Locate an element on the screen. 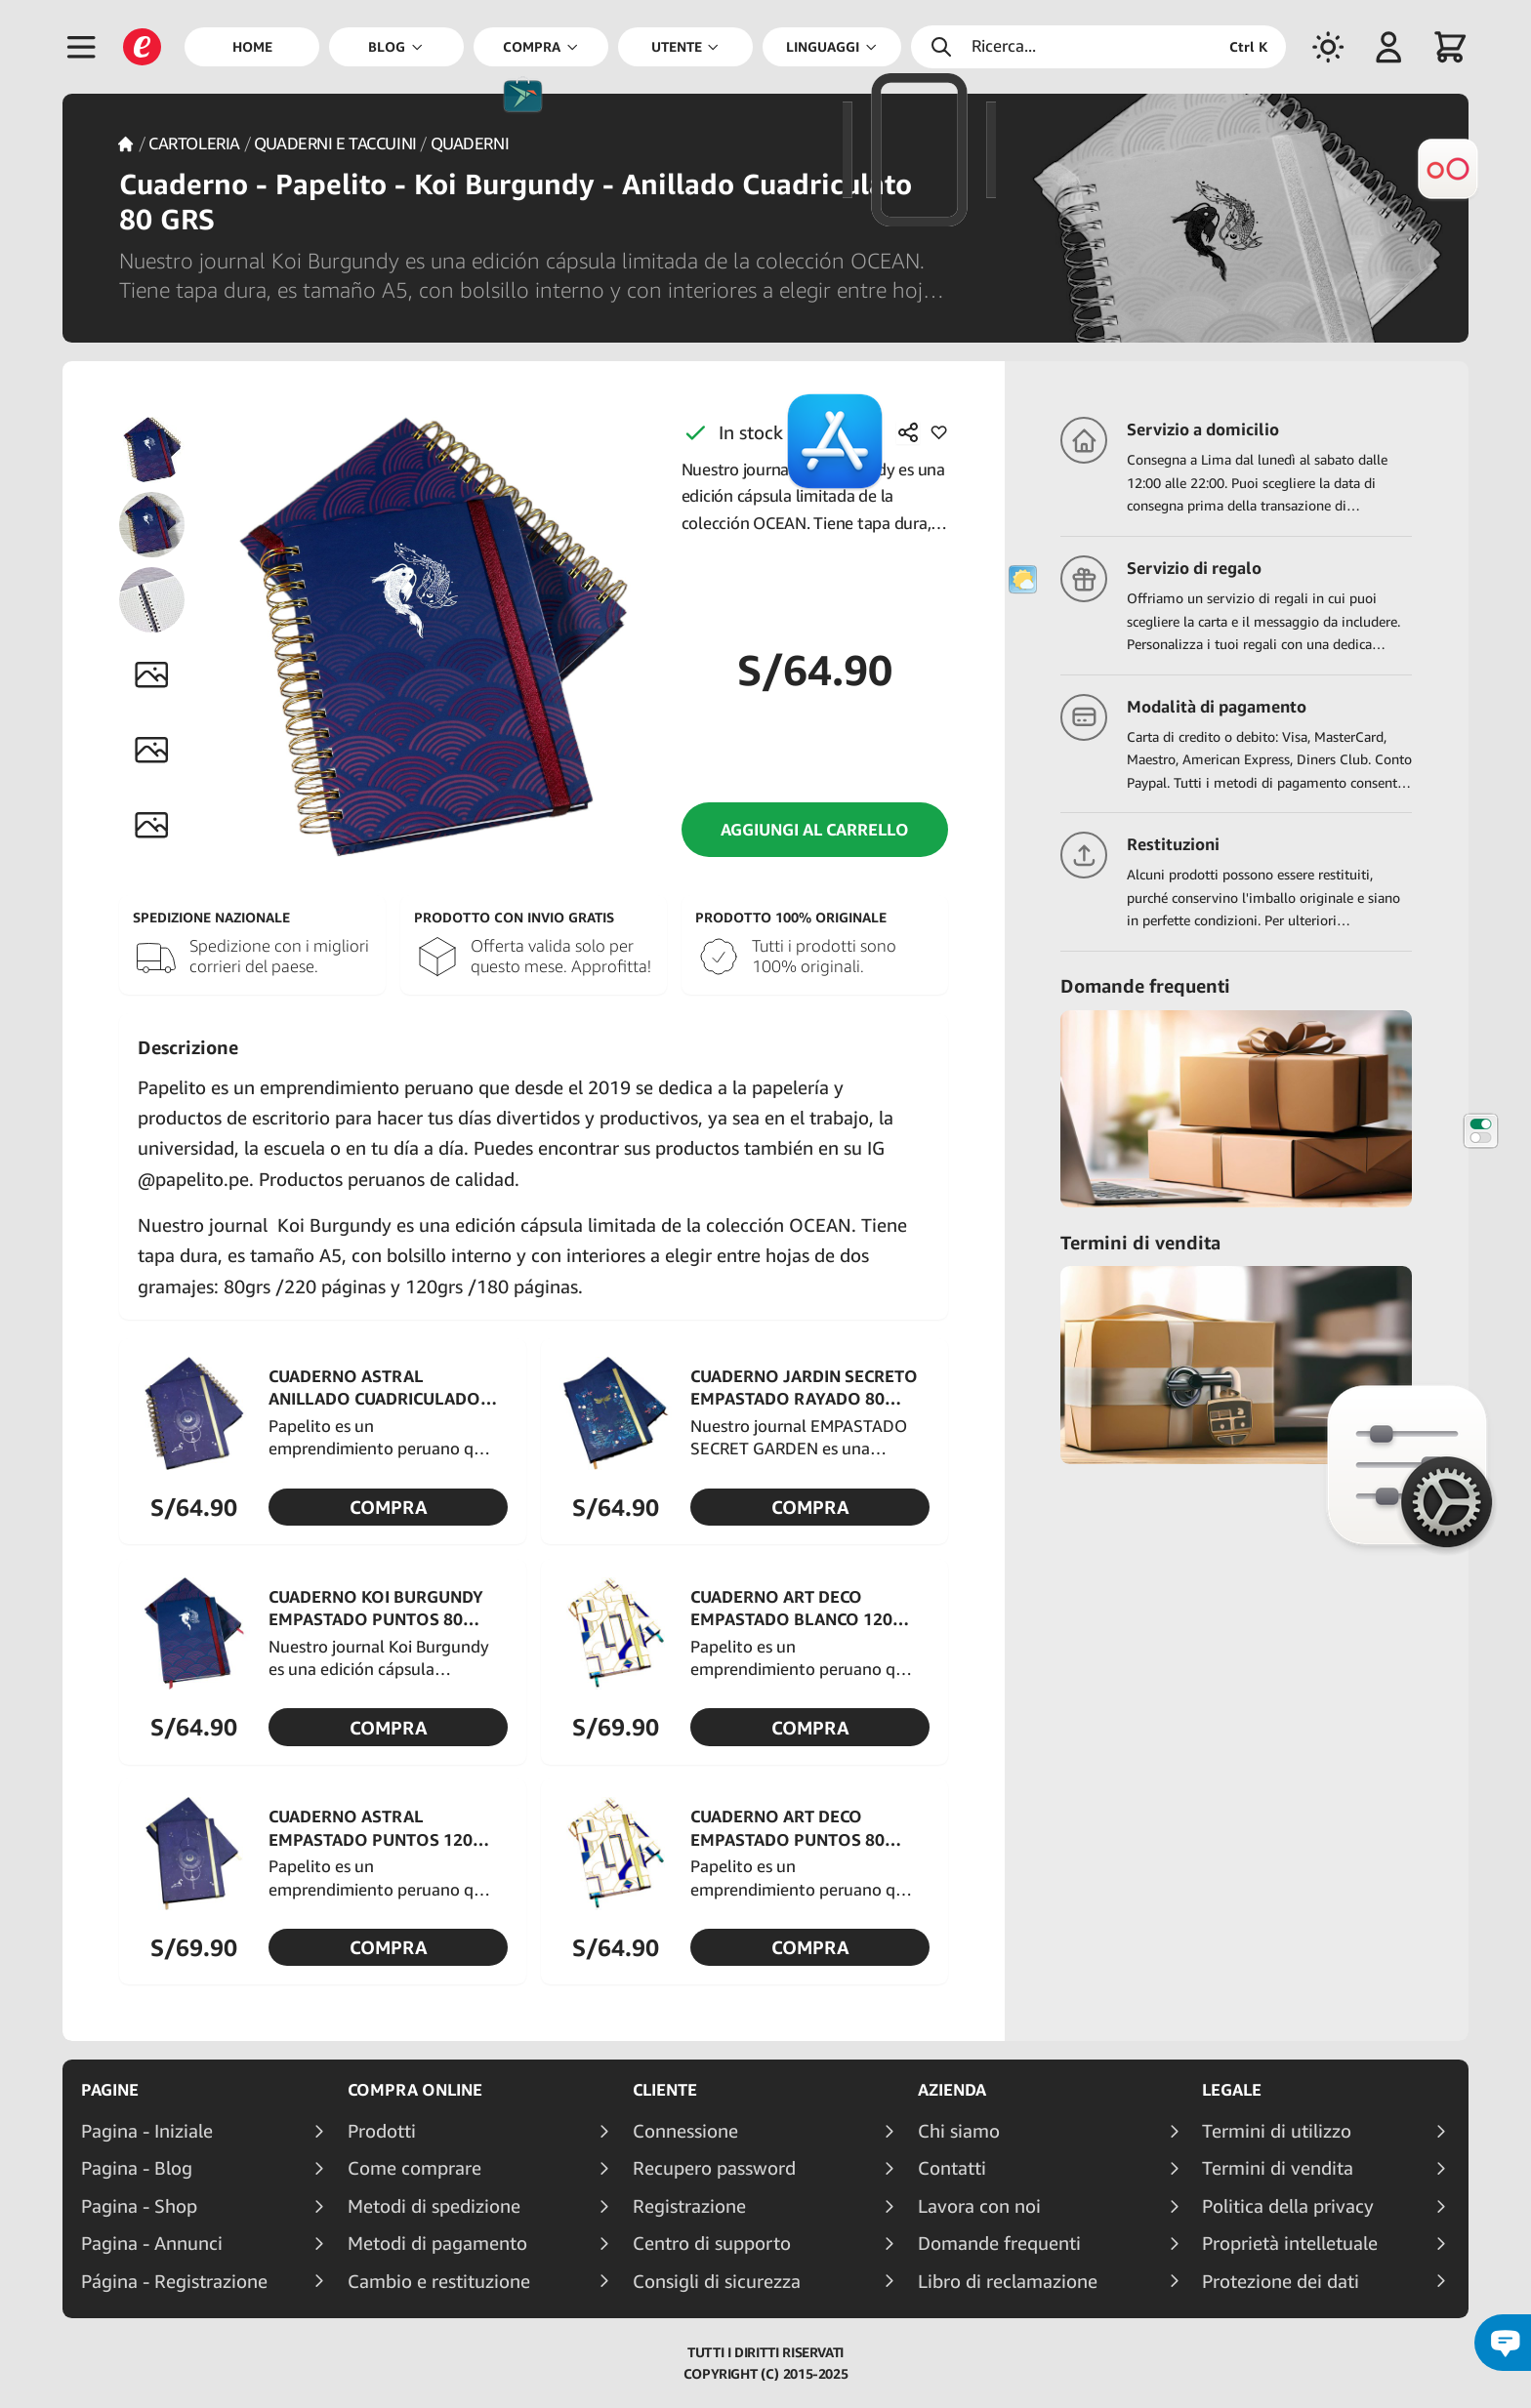 This screenshot has height=2408, width=1531. launch genymotion android emulator is located at coordinates (1448, 169).